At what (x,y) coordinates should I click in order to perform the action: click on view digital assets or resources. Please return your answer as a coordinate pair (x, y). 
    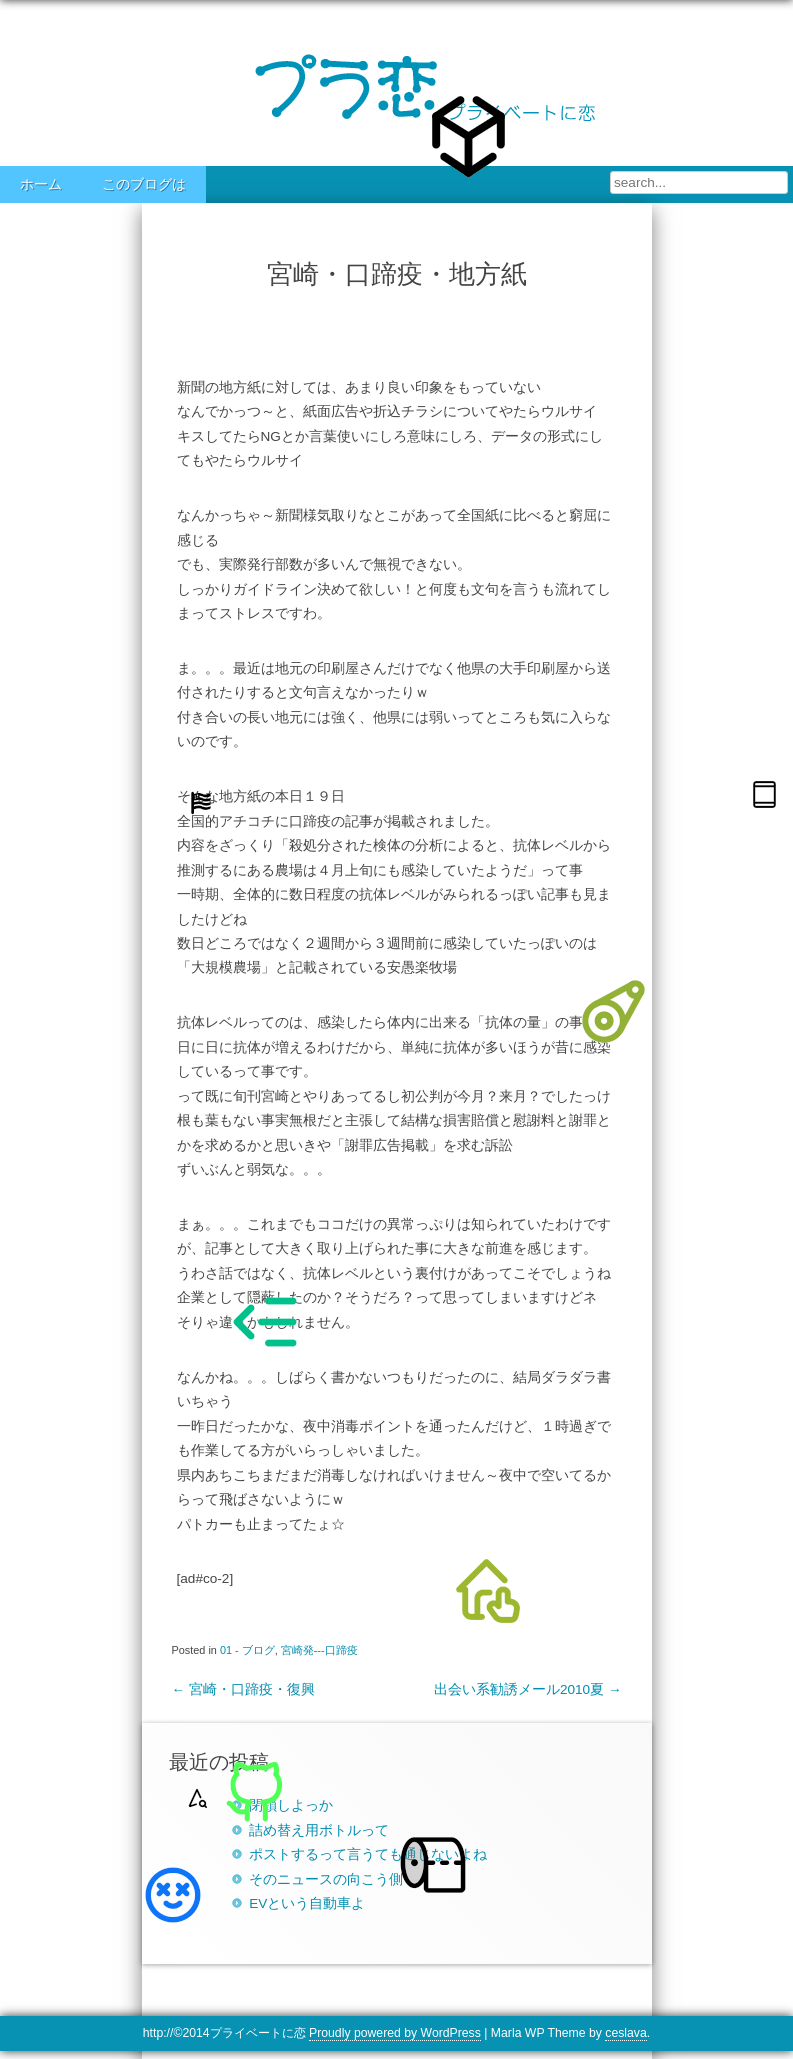
    Looking at the image, I should click on (613, 1011).